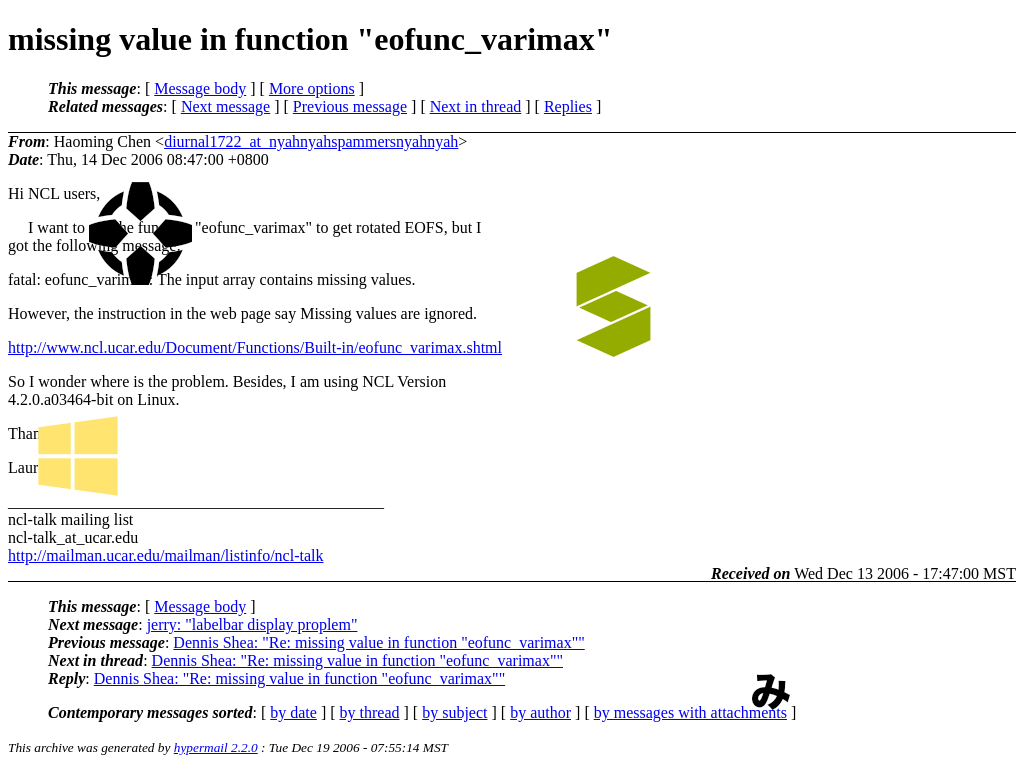 The width and height of the screenshot is (1024, 772). I want to click on open Spark AR Studio application, so click(613, 306).